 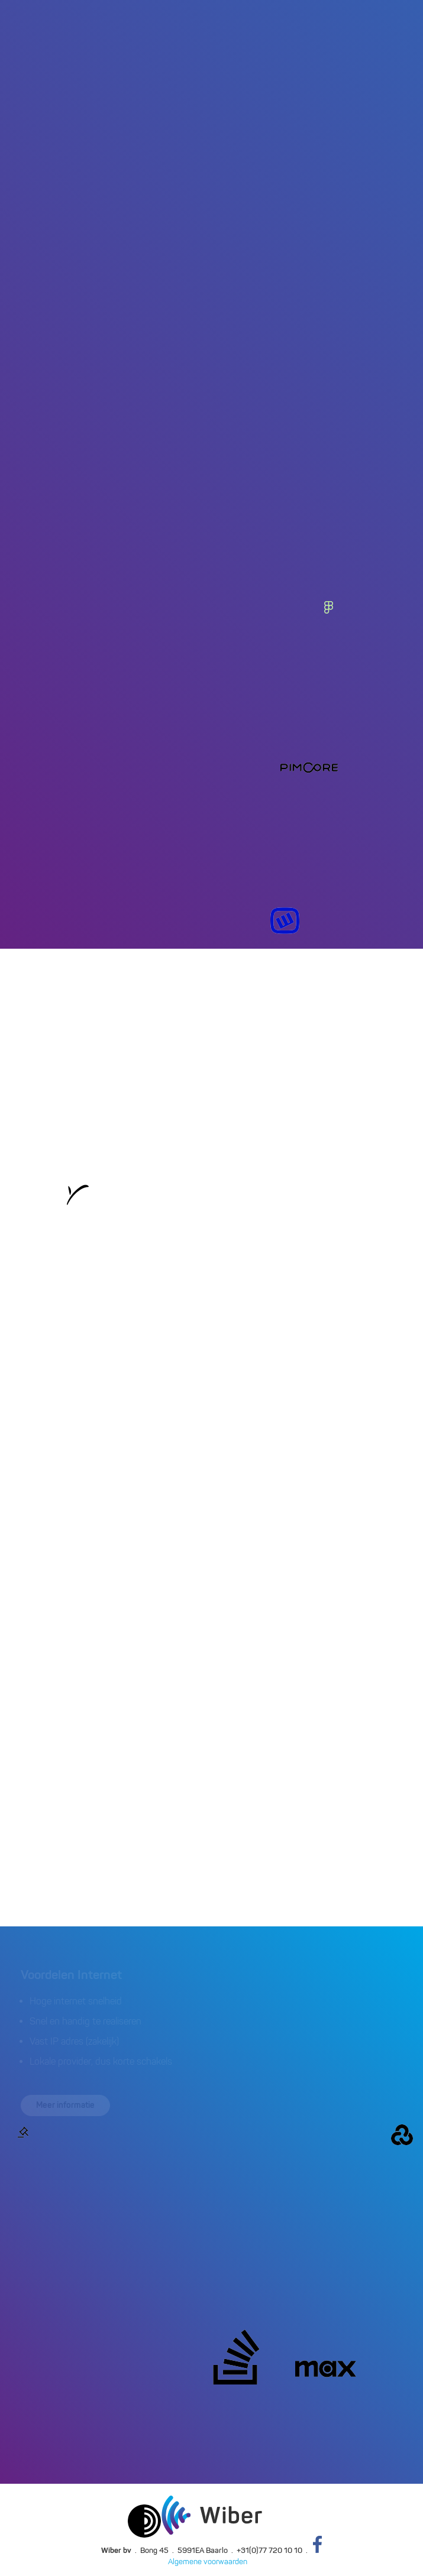 What do you see at coordinates (78, 1195) in the screenshot?
I see `payoneer payment service logo` at bounding box center [78, 1195].